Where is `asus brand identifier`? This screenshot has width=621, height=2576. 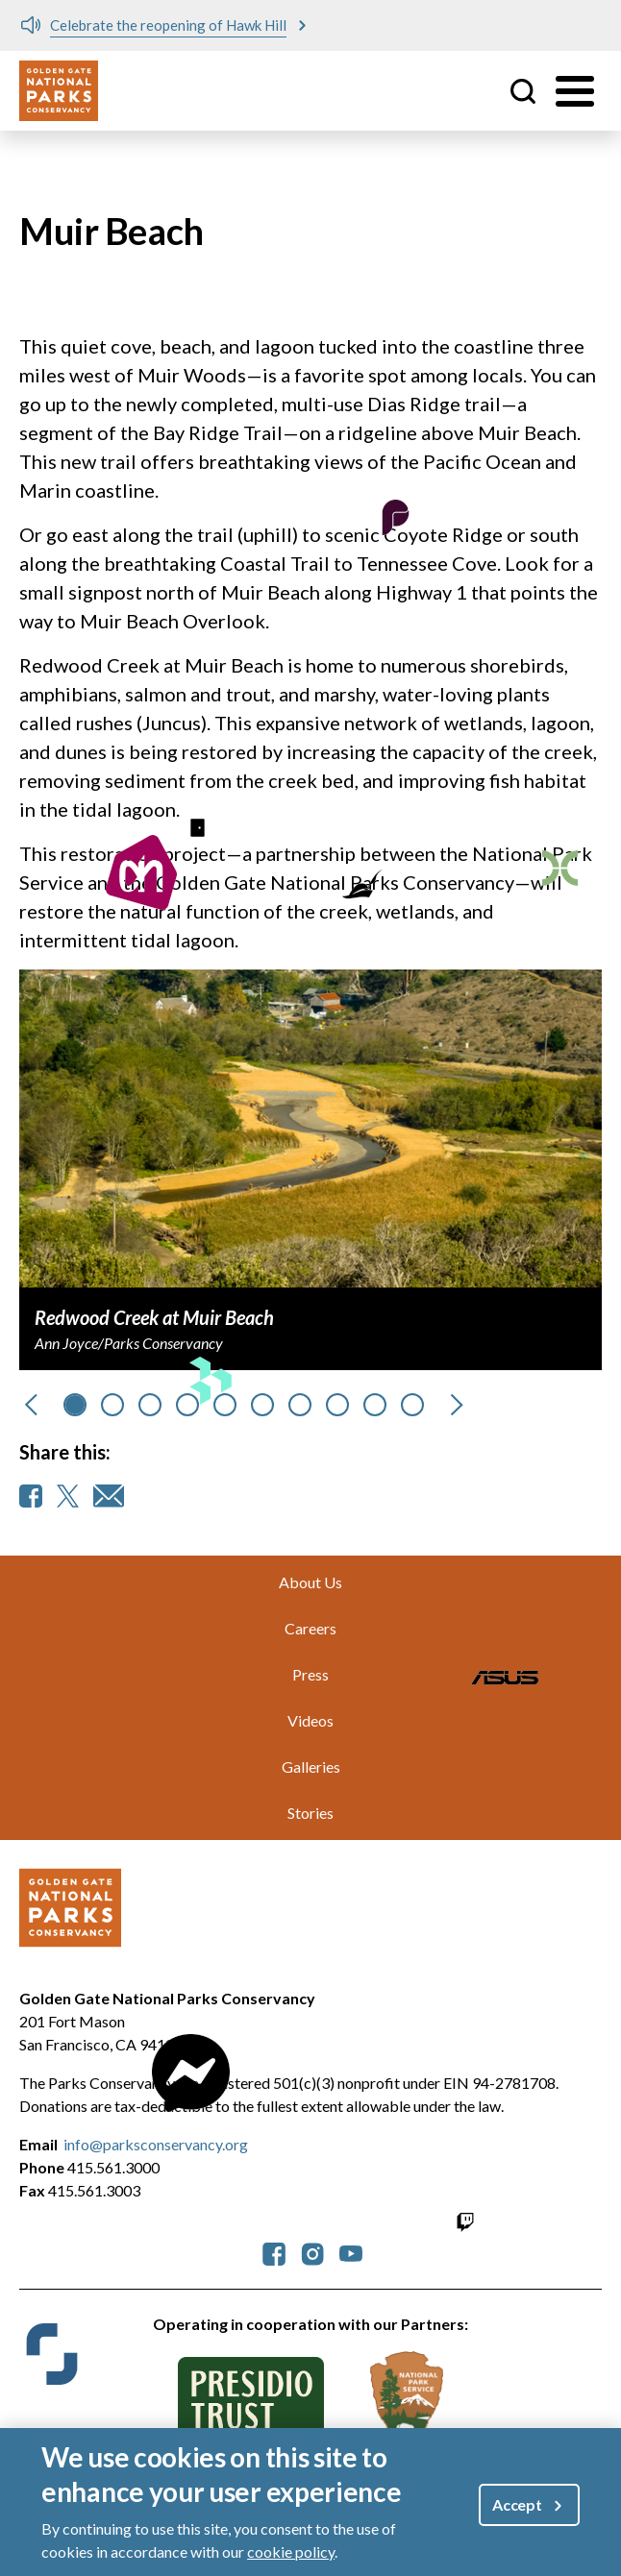 asus brand identifier is located at coordinates (505, 1678).